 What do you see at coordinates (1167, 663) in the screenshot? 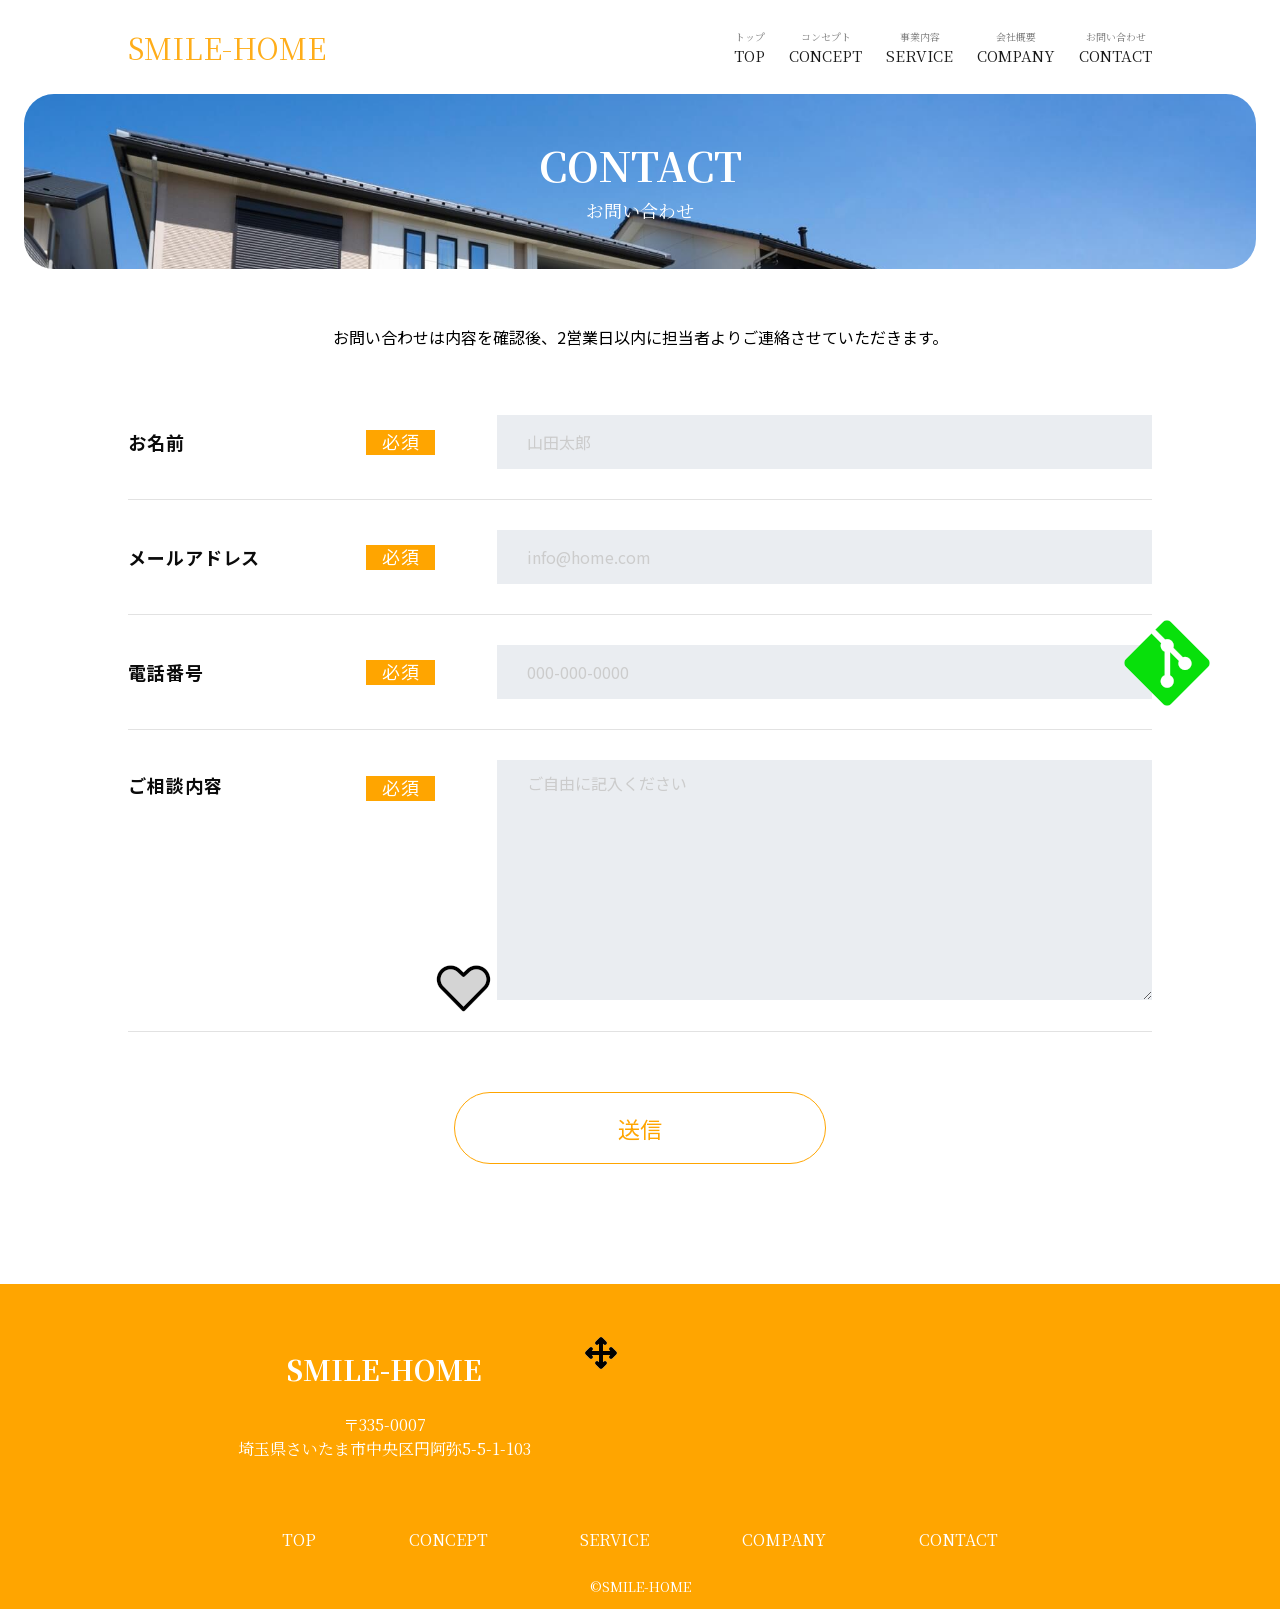
I see `git version control logo` at bounding box center [1167, 663].